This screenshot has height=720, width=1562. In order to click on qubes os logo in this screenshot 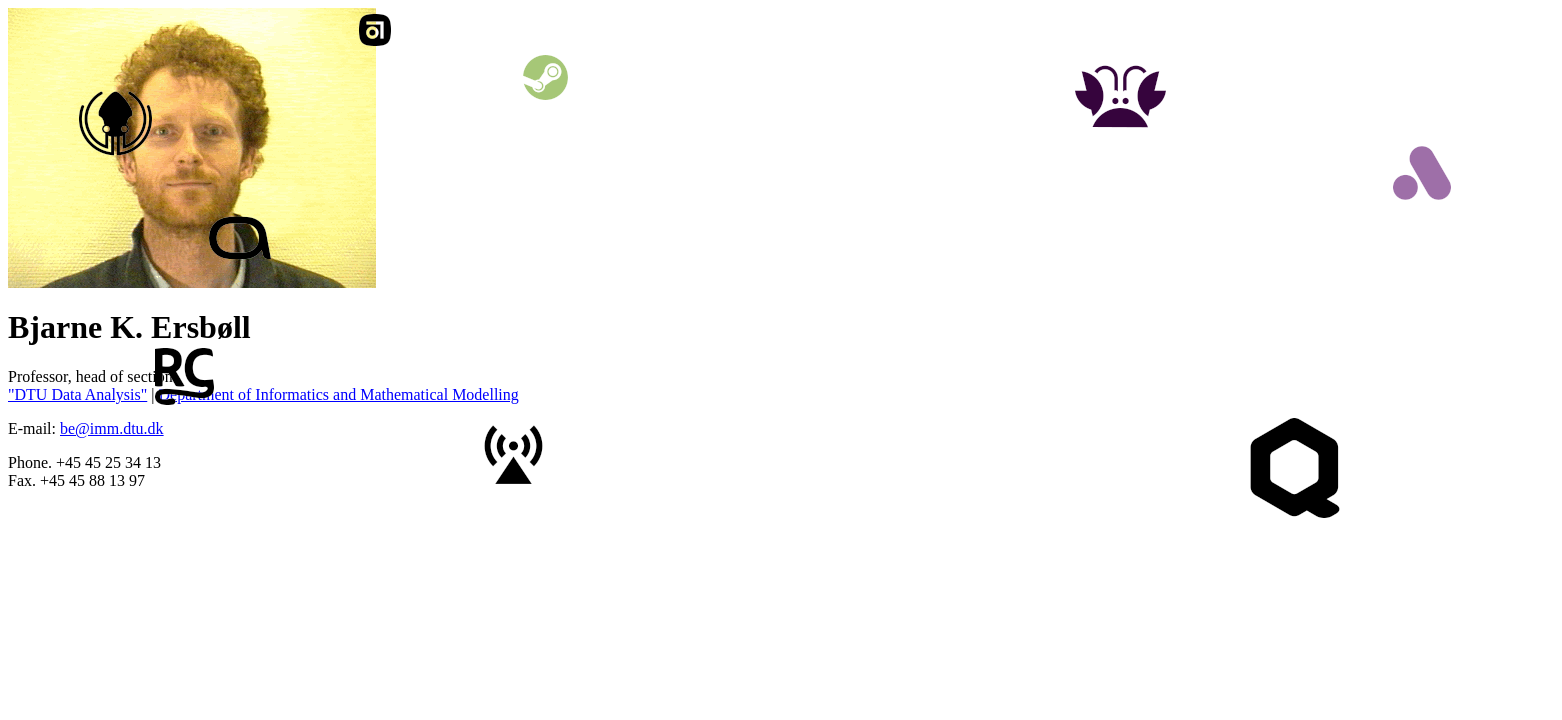, I will do `click(1295, 468)`.